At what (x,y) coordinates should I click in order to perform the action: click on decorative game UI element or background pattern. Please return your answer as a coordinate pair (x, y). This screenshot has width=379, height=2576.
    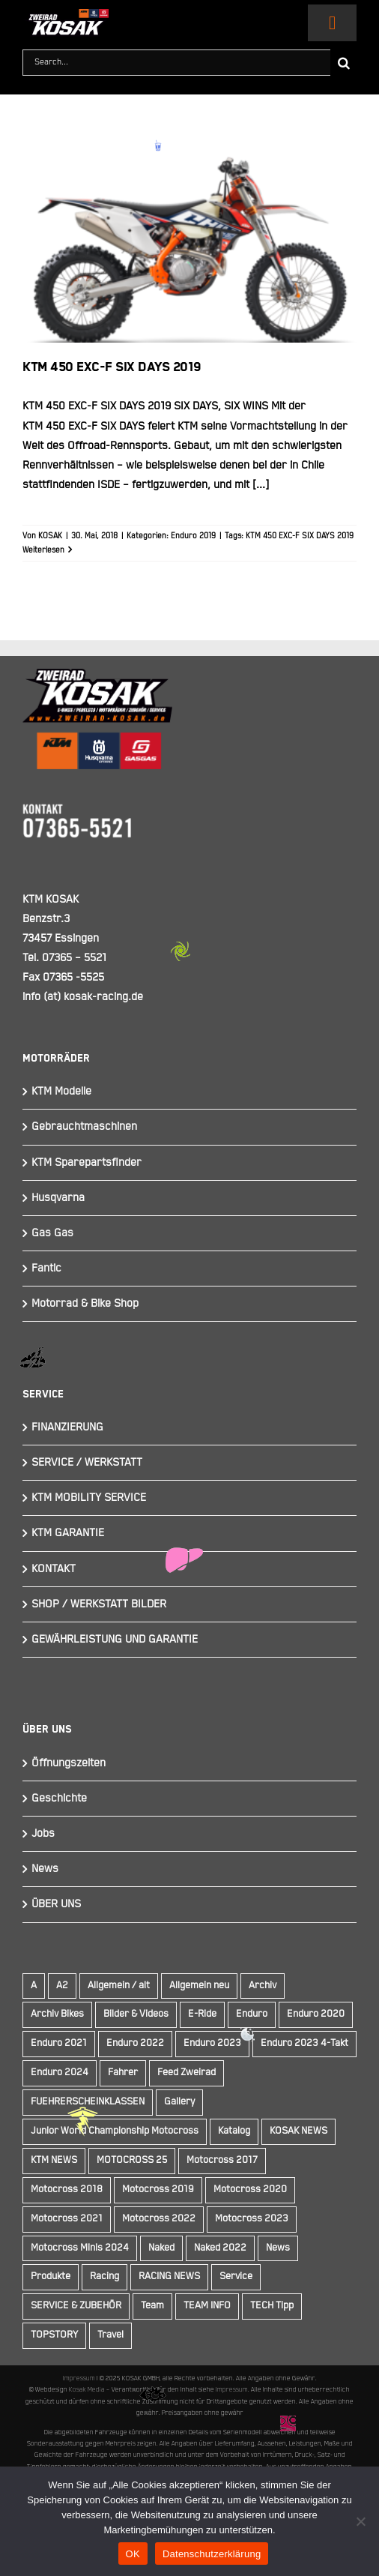
    Looking at the image, I should click on (288, 2423).